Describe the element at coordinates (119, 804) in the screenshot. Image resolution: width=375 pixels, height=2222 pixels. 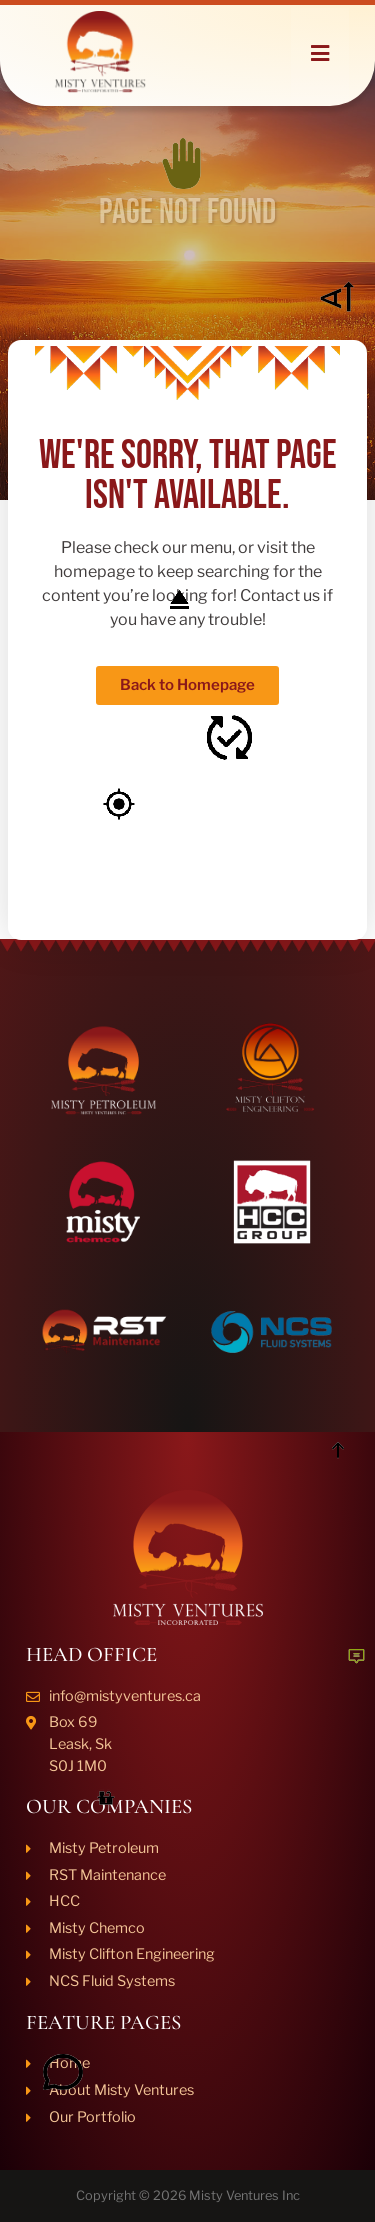
I see `indicates GPS location is locked and active` at that location.